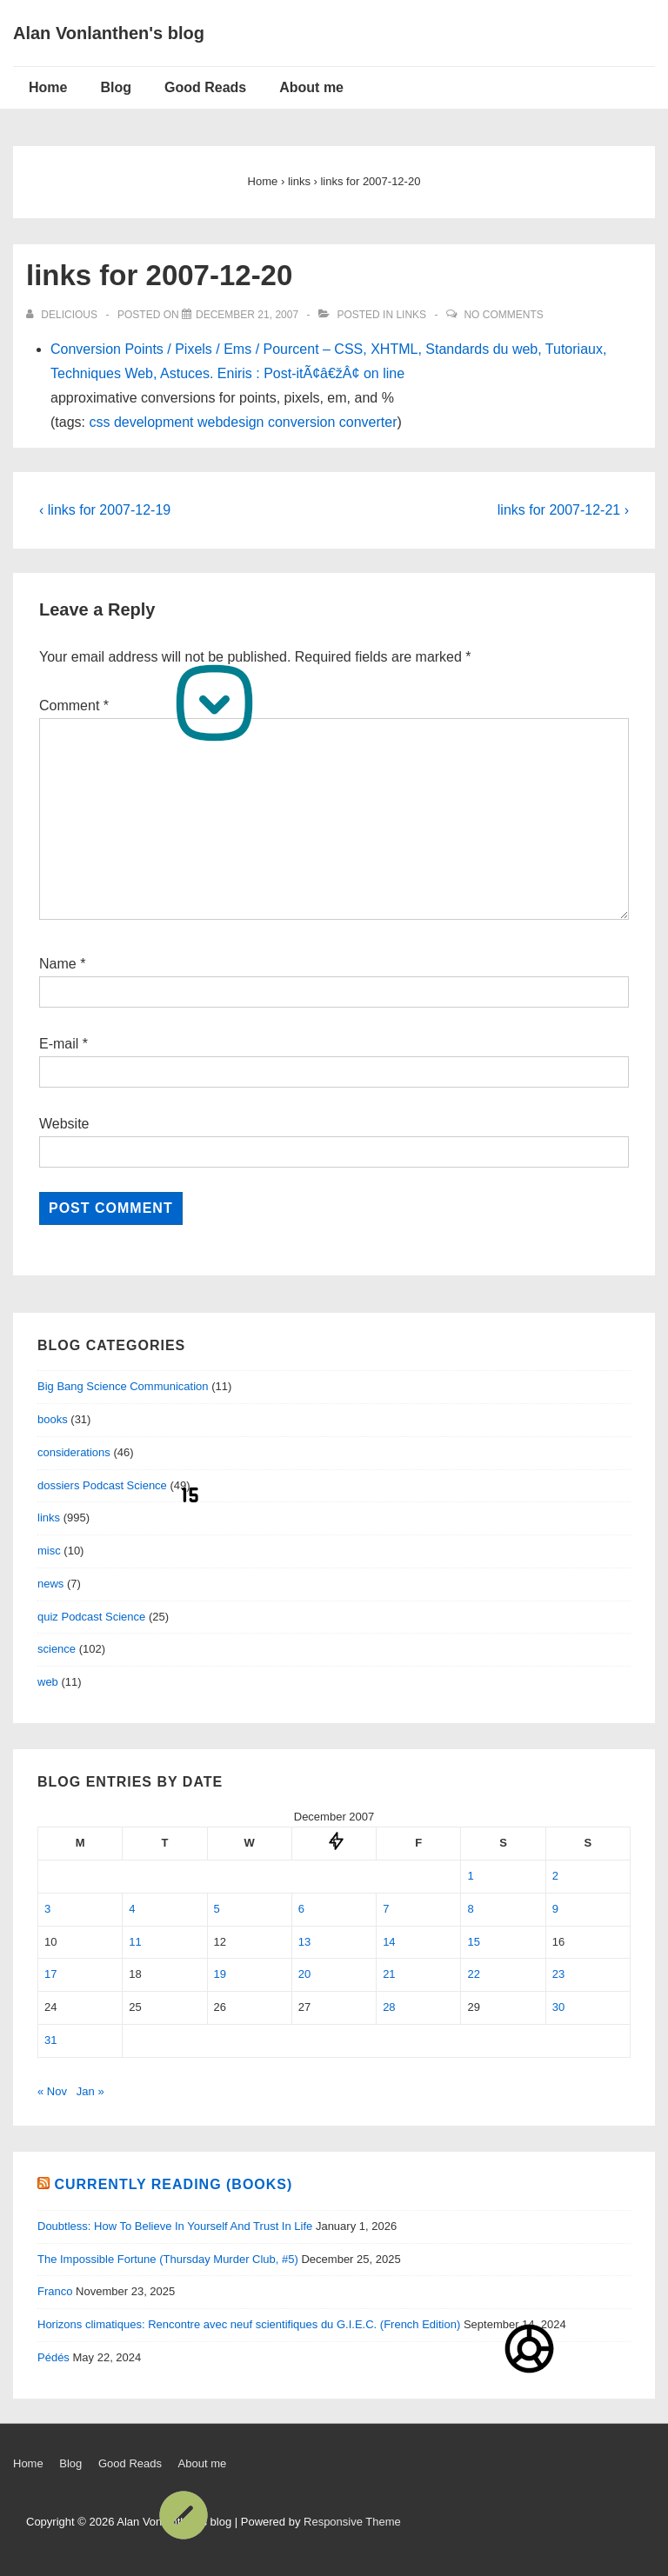 This screenshot has width=668, height=2576. What do you see at coordinates (184, 2515) in the screenshot?
I see `indicates a blocked or prohibited action` at bounding box center [184, 2515].